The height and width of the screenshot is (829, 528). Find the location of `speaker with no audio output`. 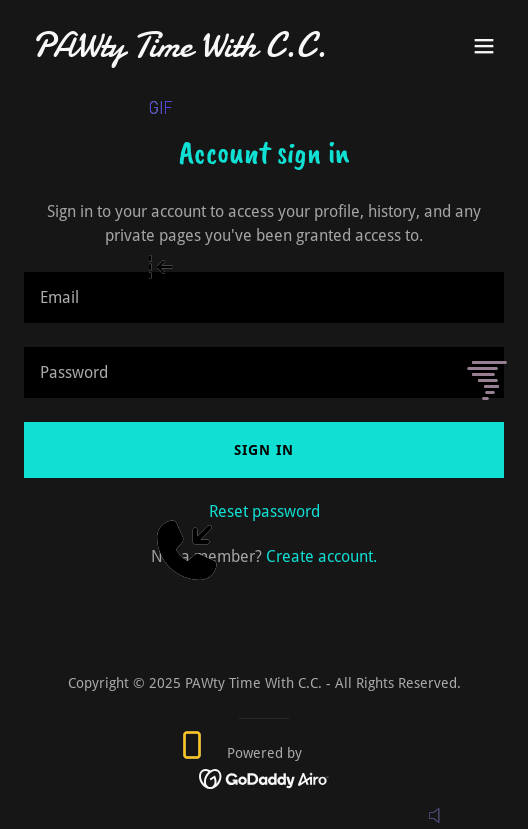

speaker with no audio output is located at coordinates (436, 815).